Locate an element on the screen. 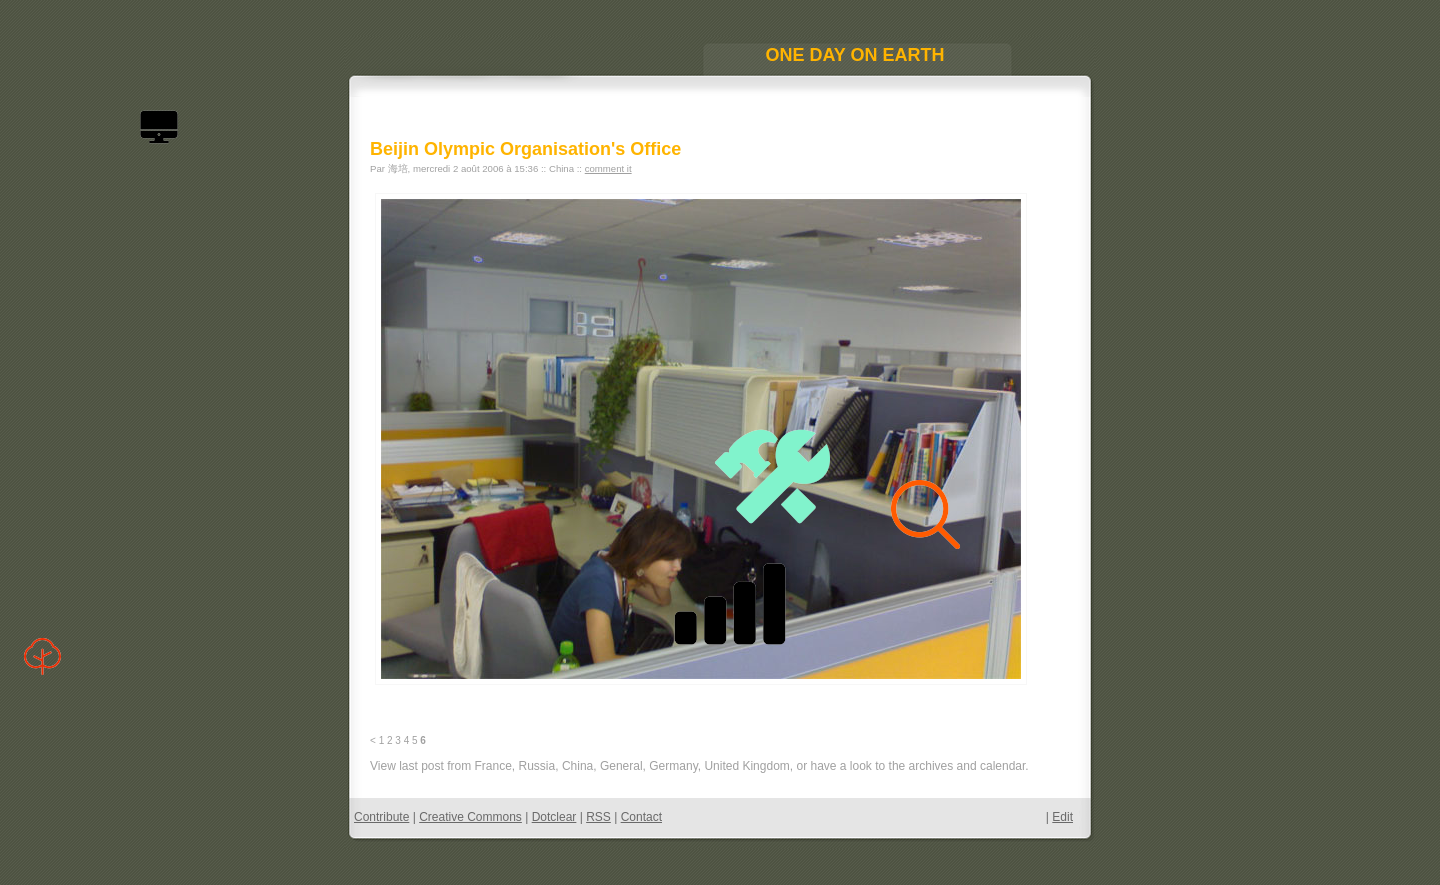 This screenshot has width=1440, height=885. switch to desktop view is located at coordinates (159, 127).